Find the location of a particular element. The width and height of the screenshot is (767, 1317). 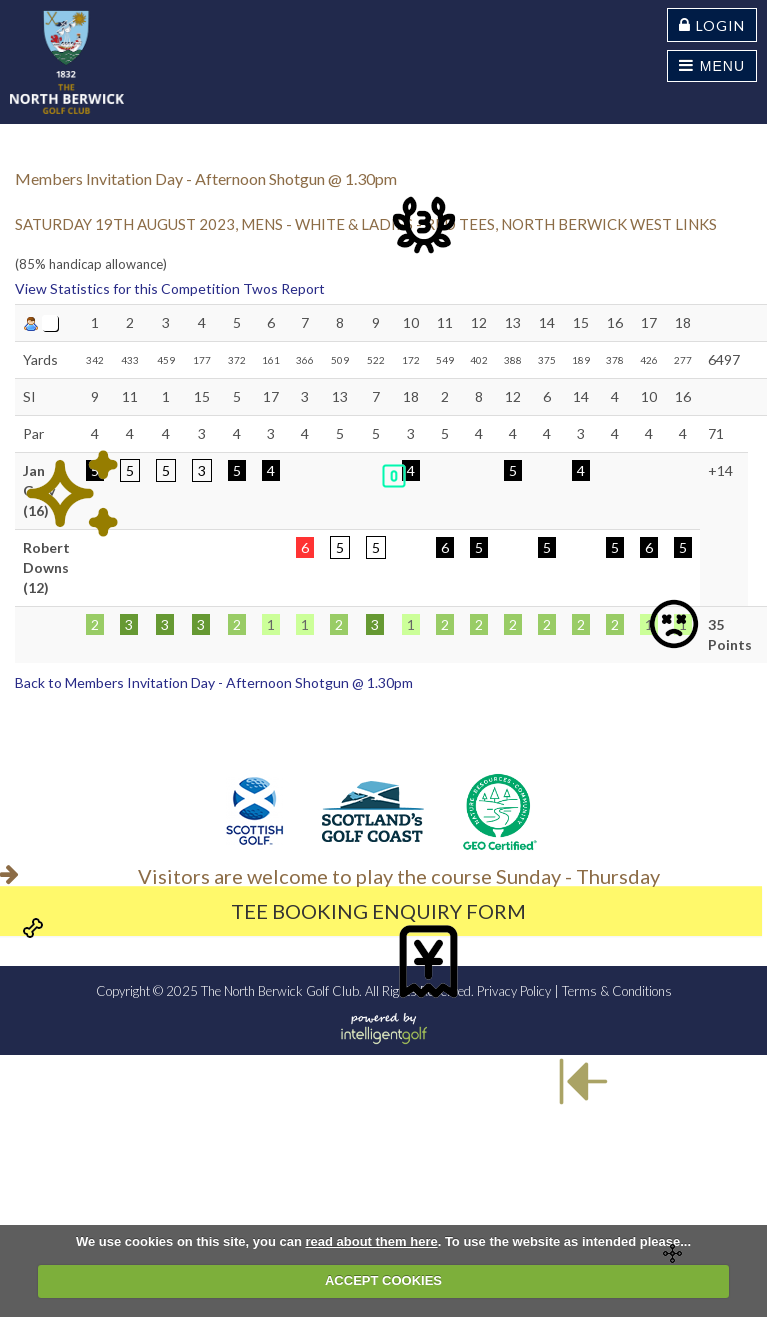

indicates an error or system failure is located at coordinates (674, 624).